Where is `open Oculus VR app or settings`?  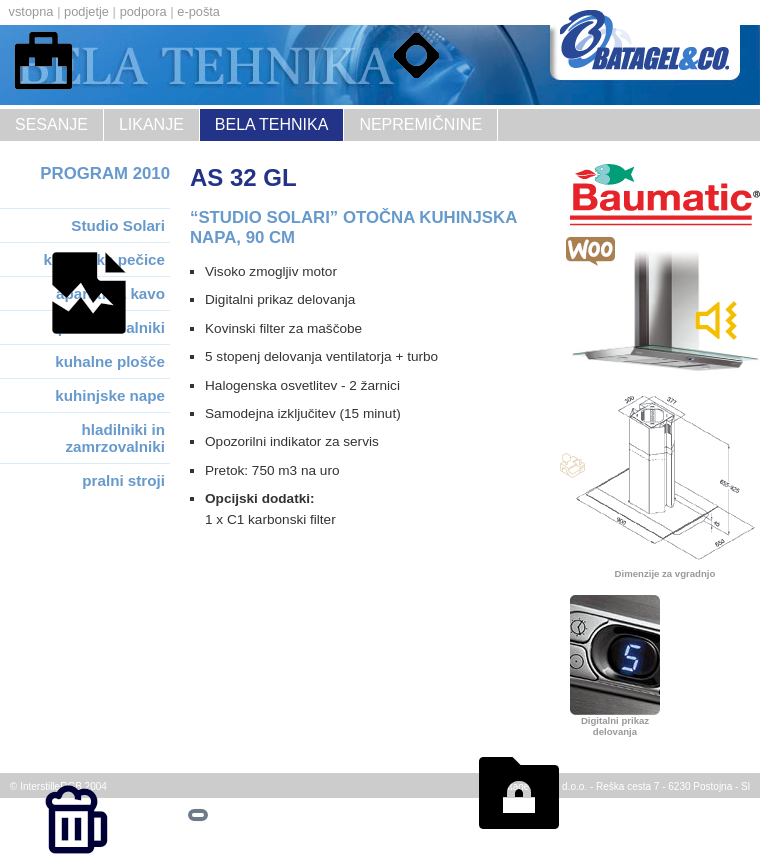 open Oculus VR app or settings is located at coordinates (198, 815).